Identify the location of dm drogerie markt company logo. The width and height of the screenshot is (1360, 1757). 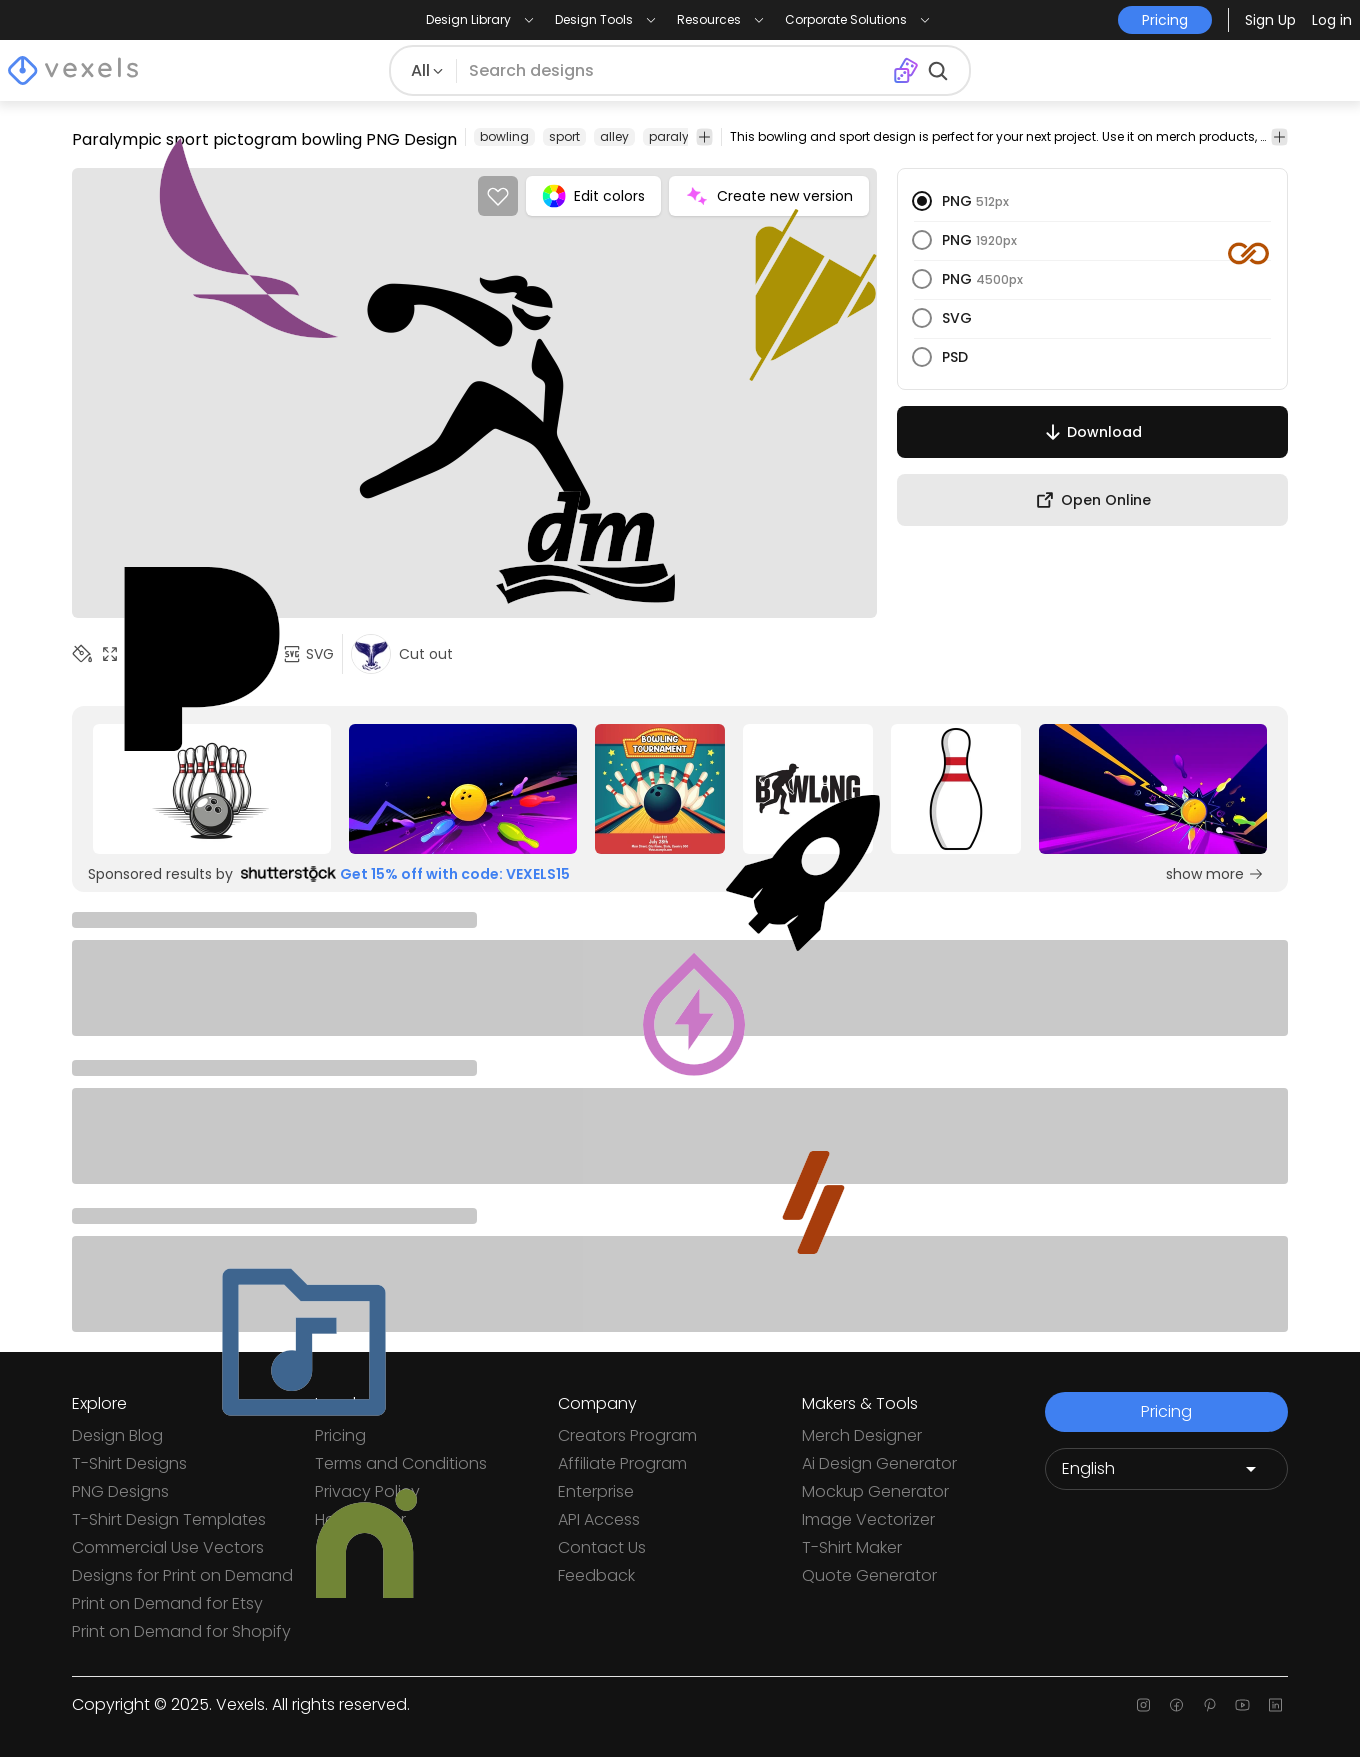
(585, 547).